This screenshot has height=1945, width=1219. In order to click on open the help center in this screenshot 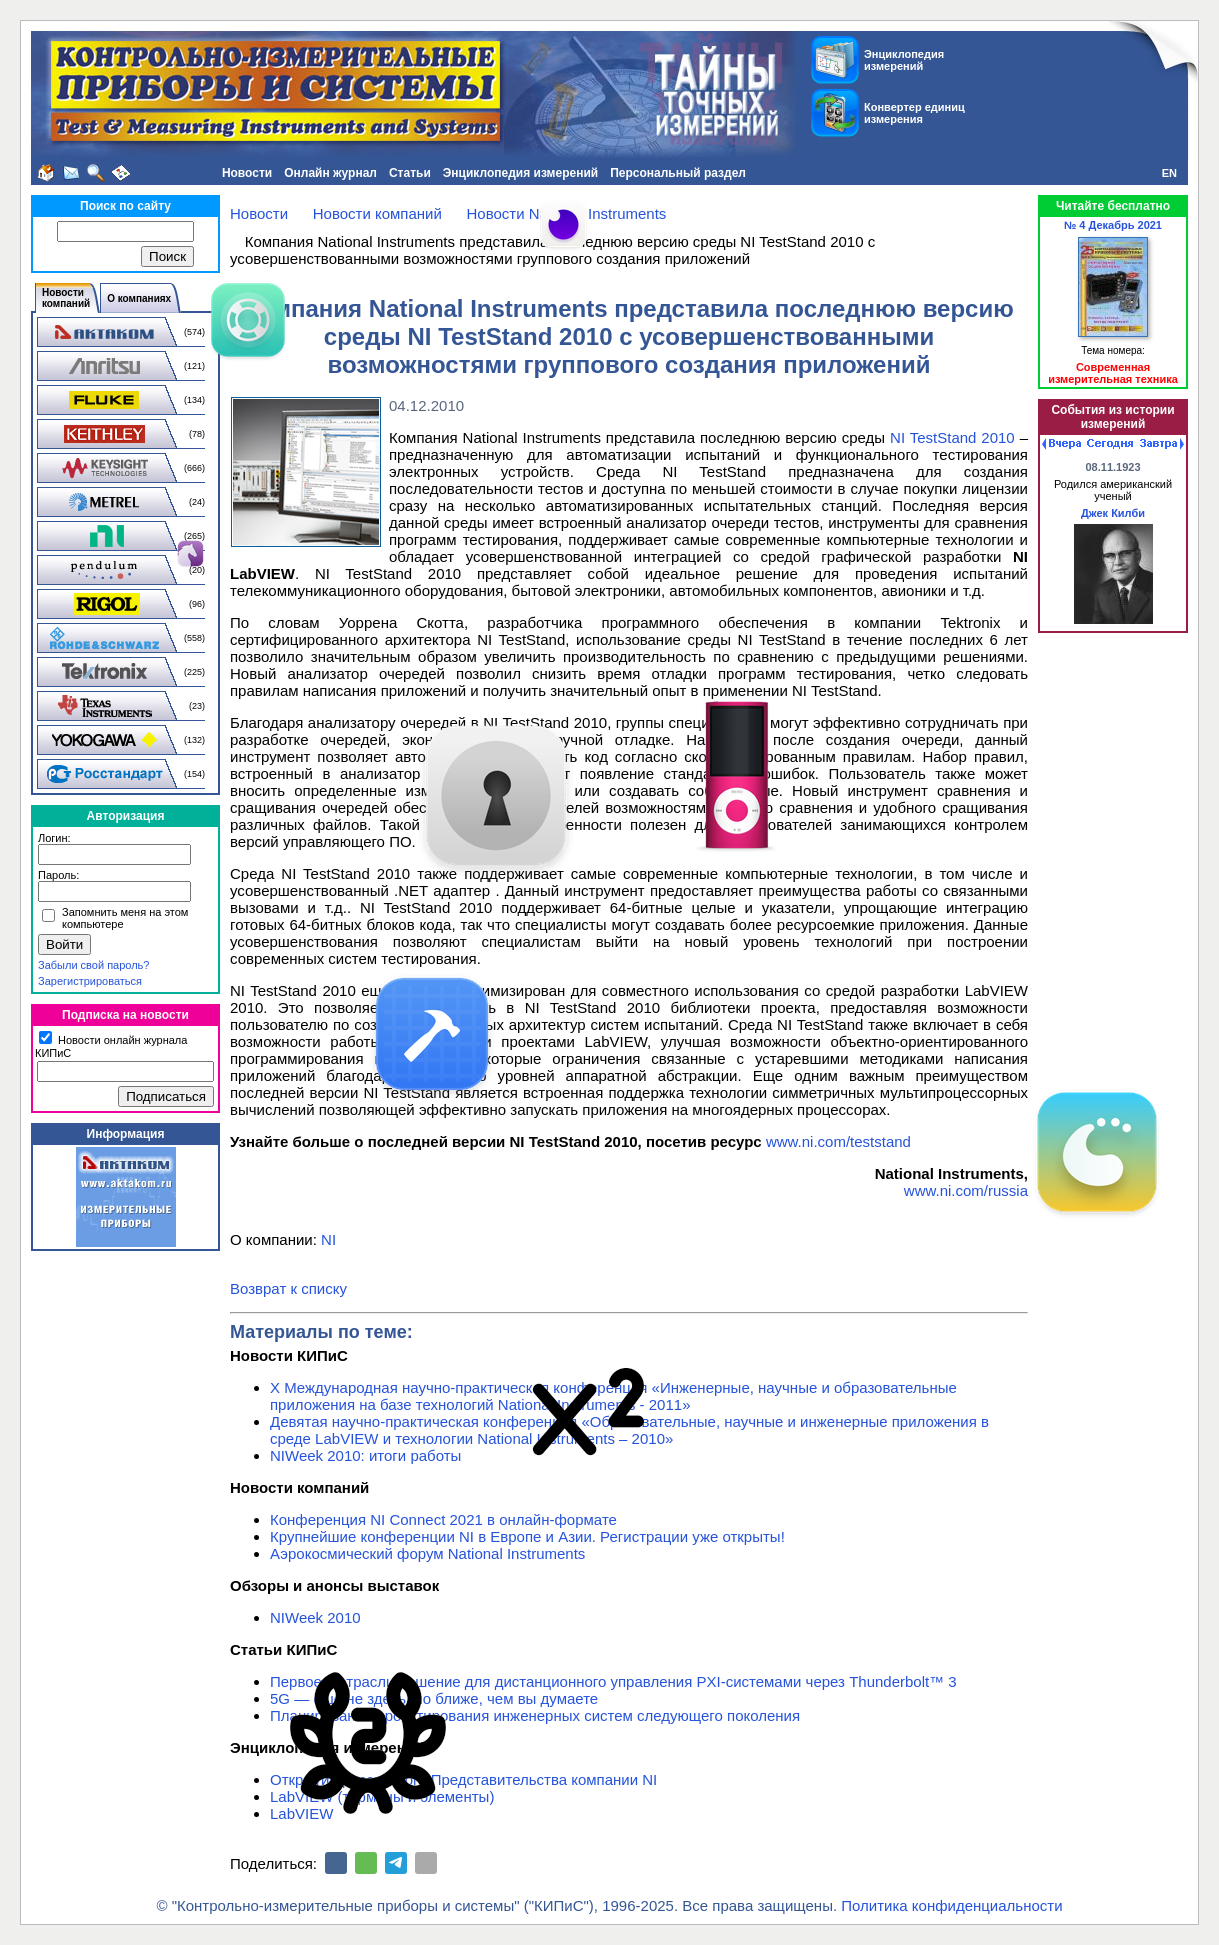, I will do `click(248, 320)`.